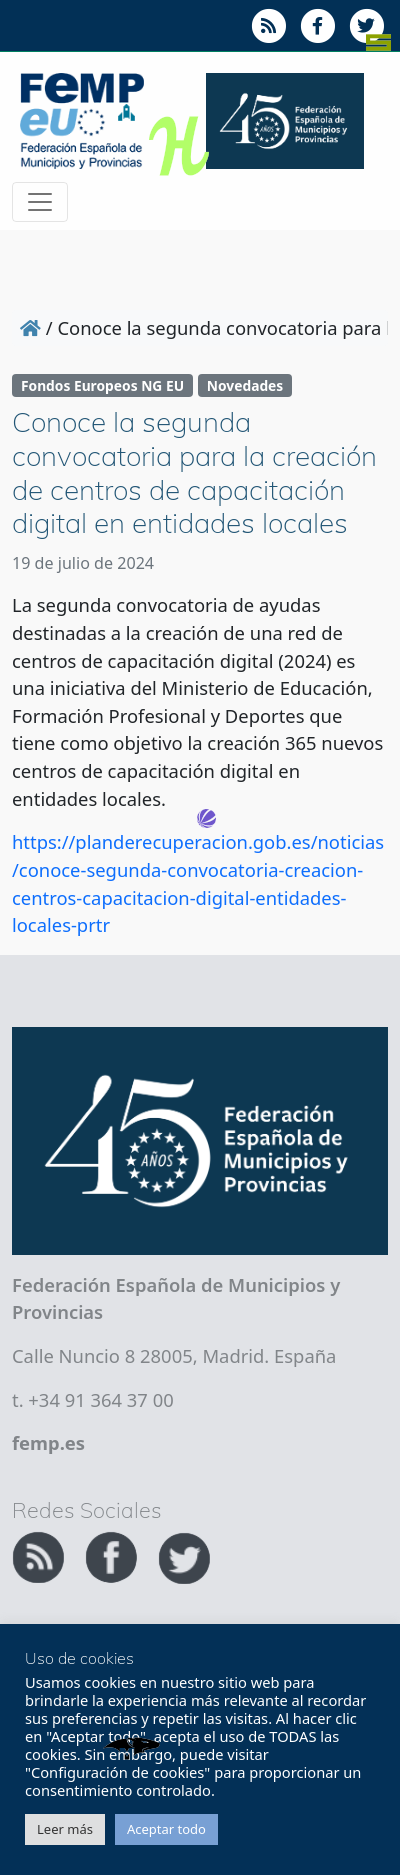 The width and height of the screenshot is (400, 1875). I want to click on visit the Humble Bundle website or store, so click(179, 146).